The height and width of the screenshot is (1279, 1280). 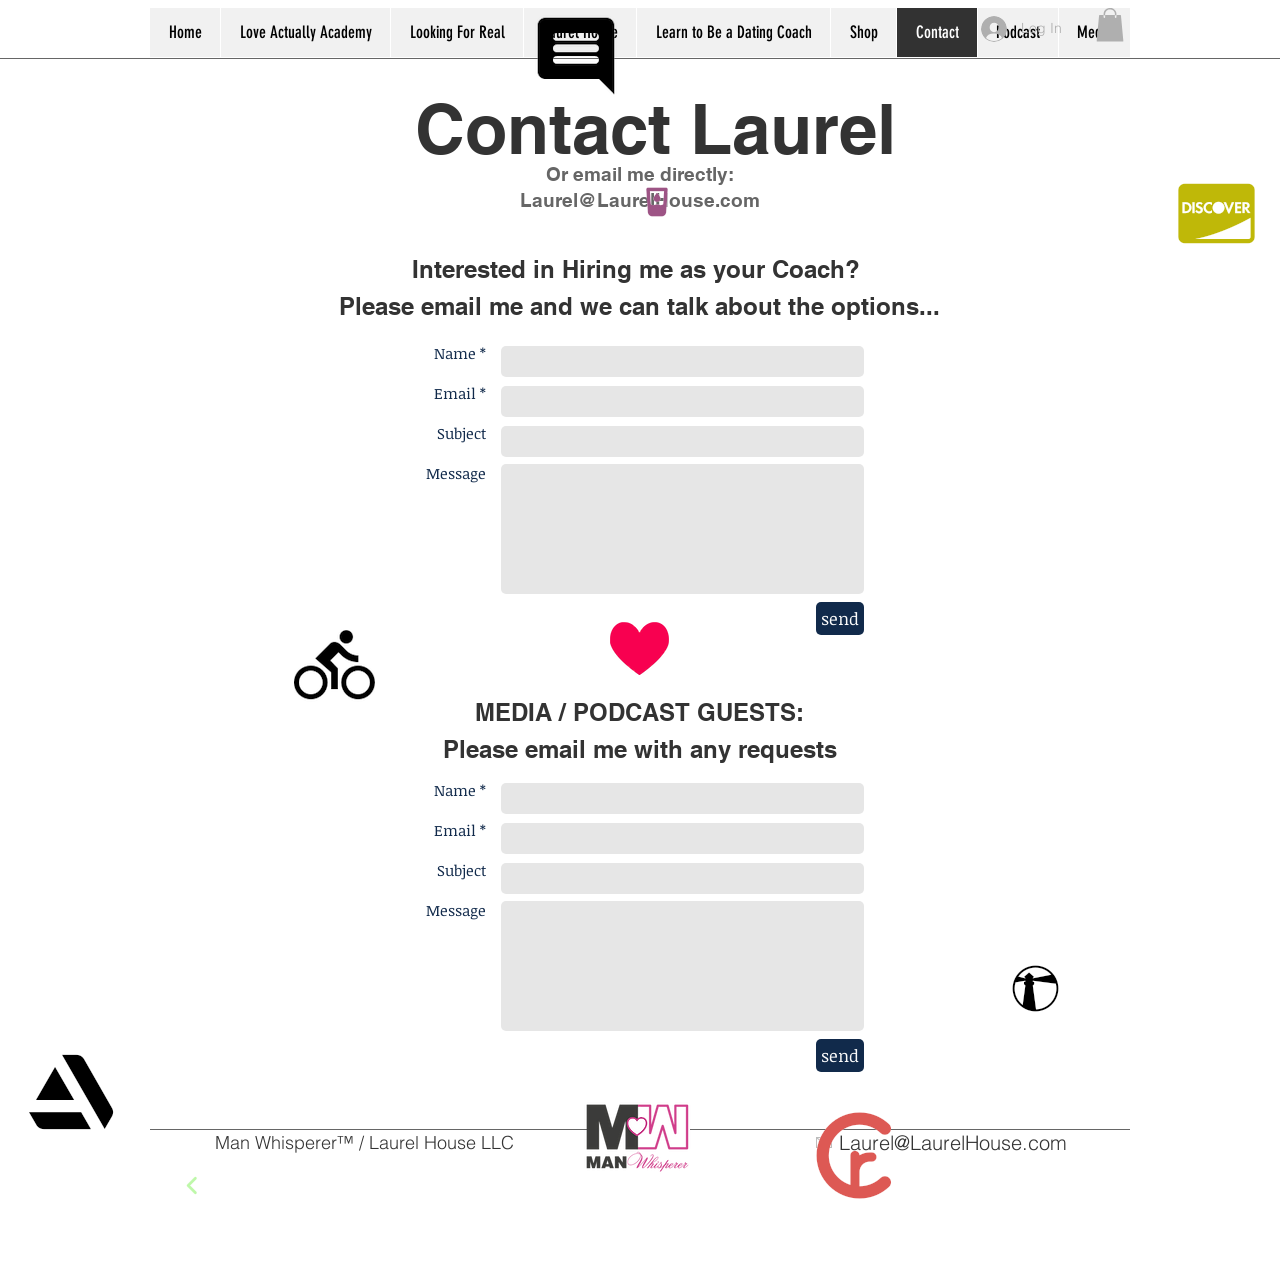 I want to click on add a comment to this item, so click(x=576, y=56).